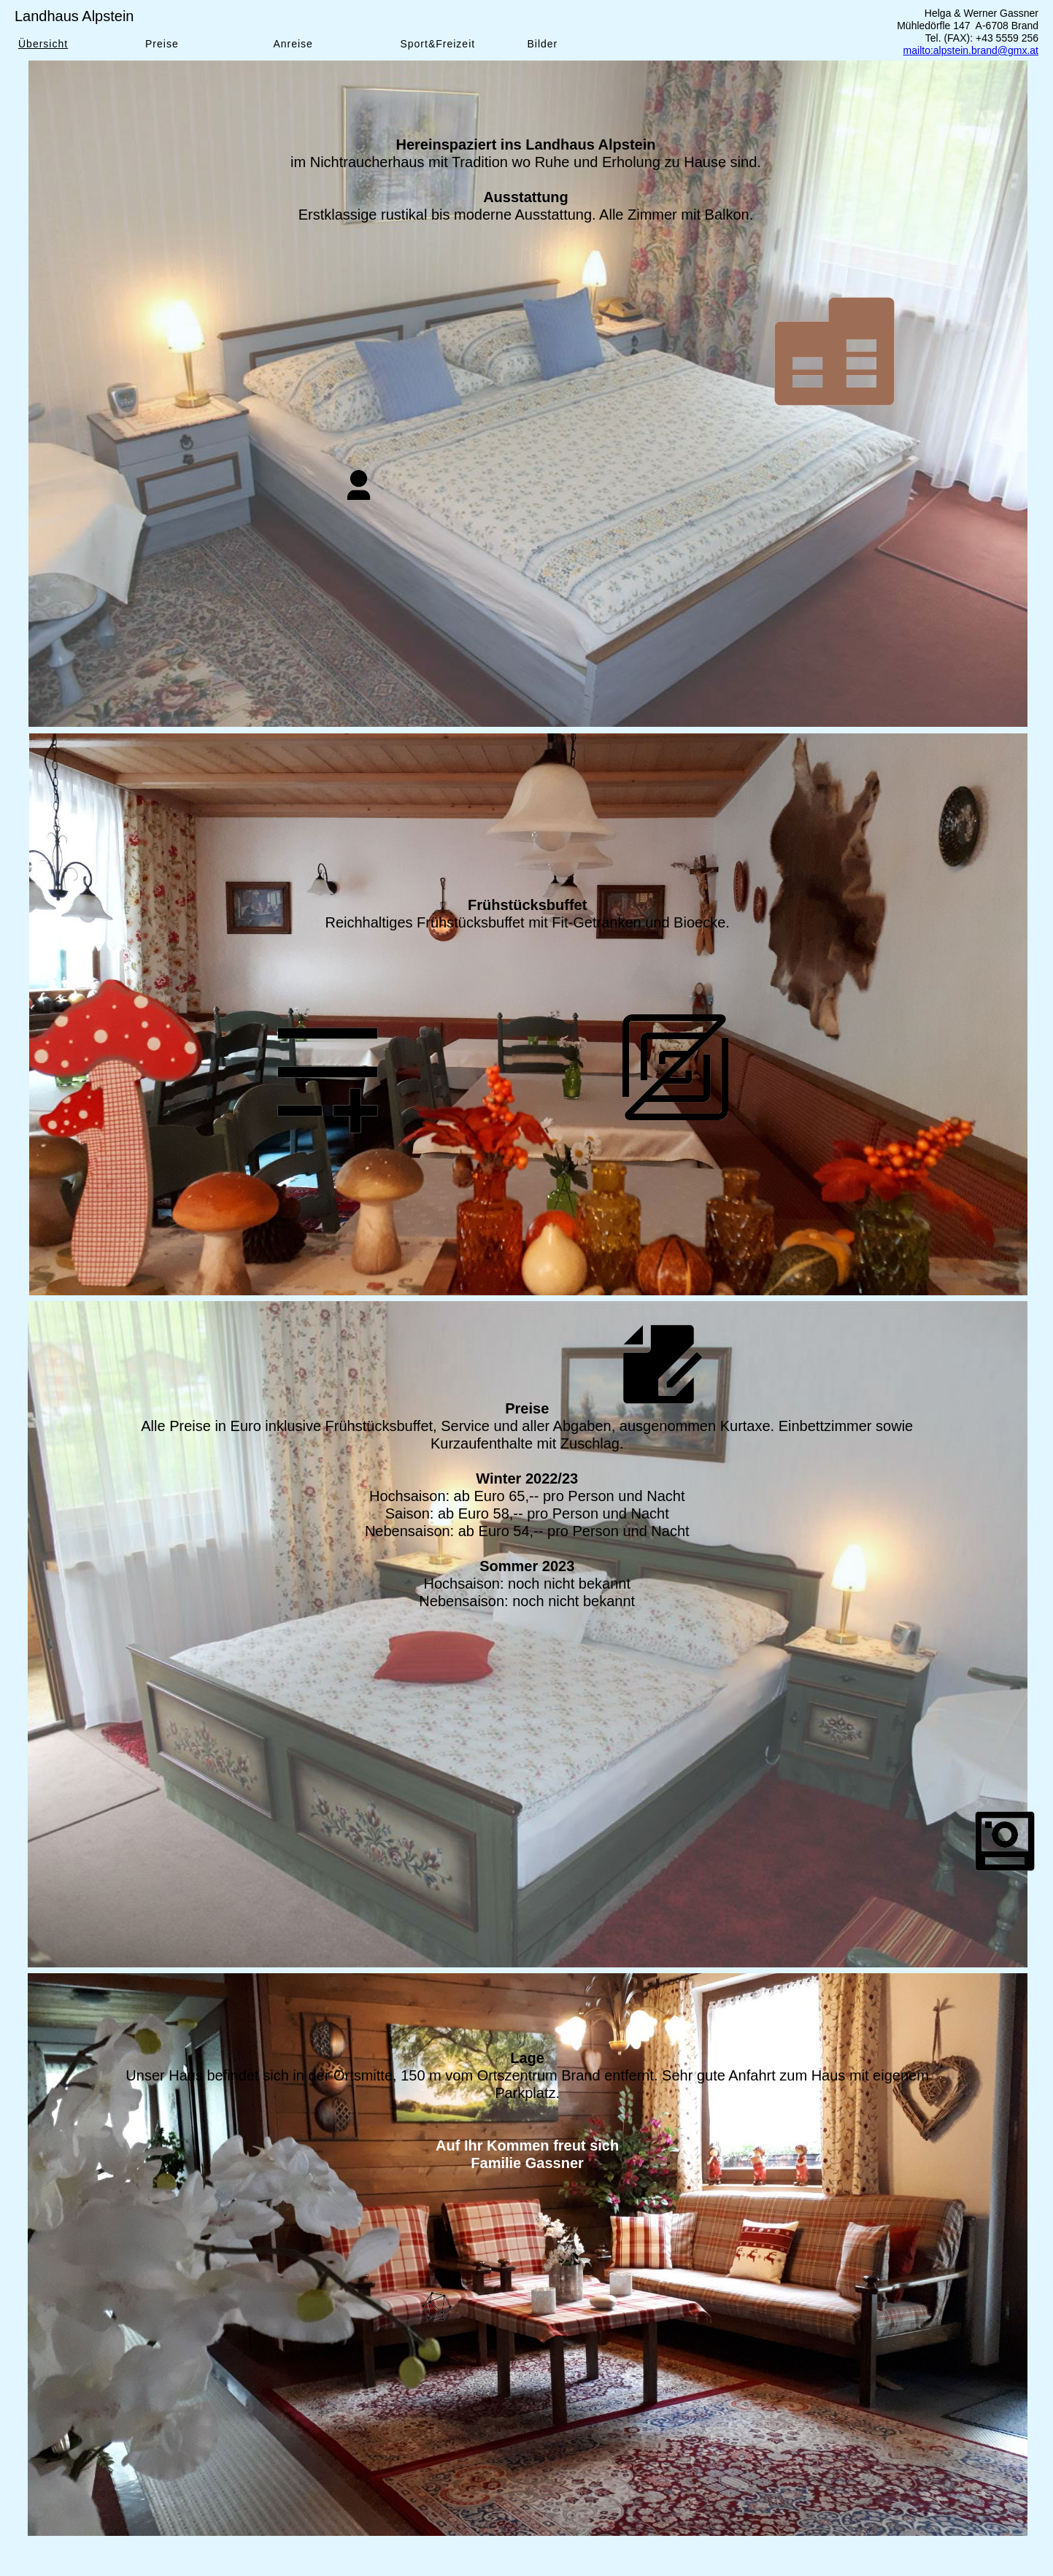  Describe the element at coordinates (834, 351) in the screenshot. I see `access database or data storage` at that location.